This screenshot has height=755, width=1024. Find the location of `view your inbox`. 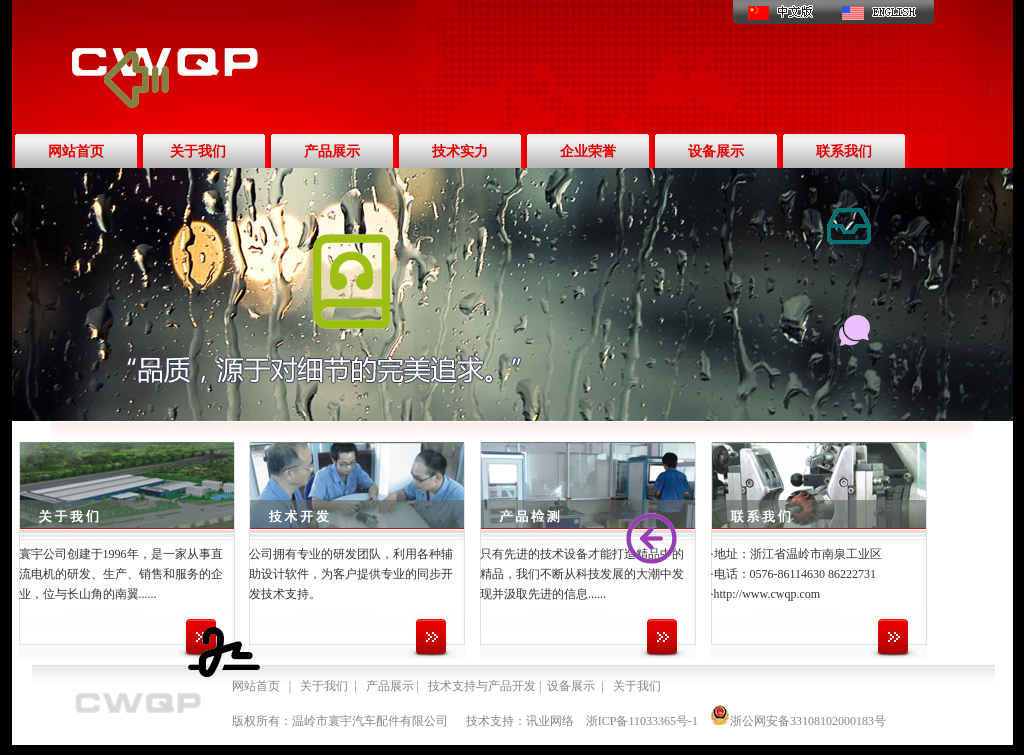

view your inbox is located at coordinates (849, 226).